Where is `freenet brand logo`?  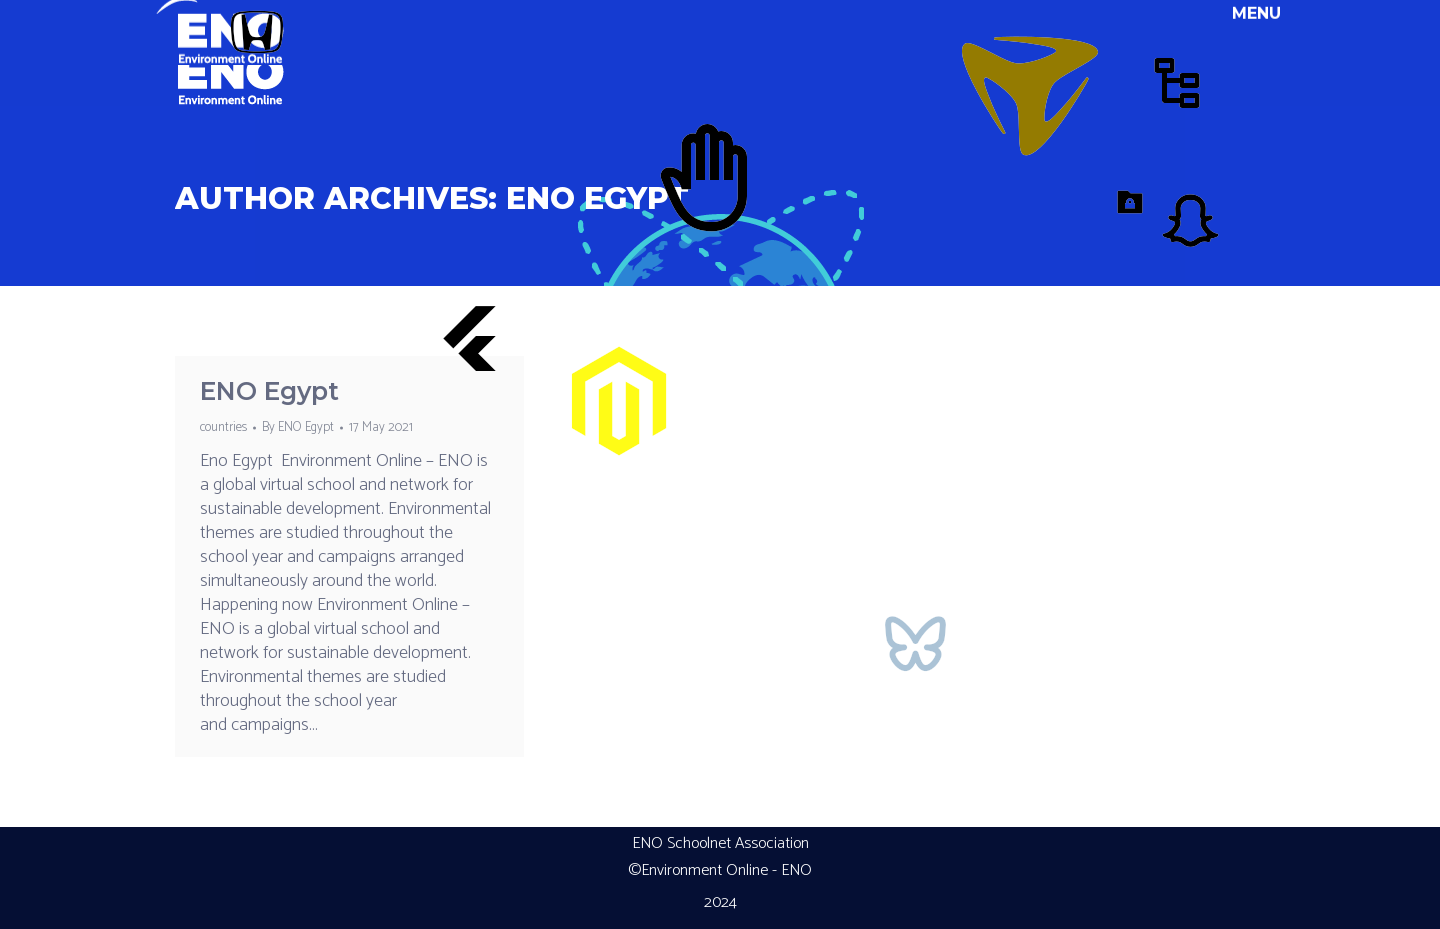
freenet brand logo is located at coordinates (1030, 96).